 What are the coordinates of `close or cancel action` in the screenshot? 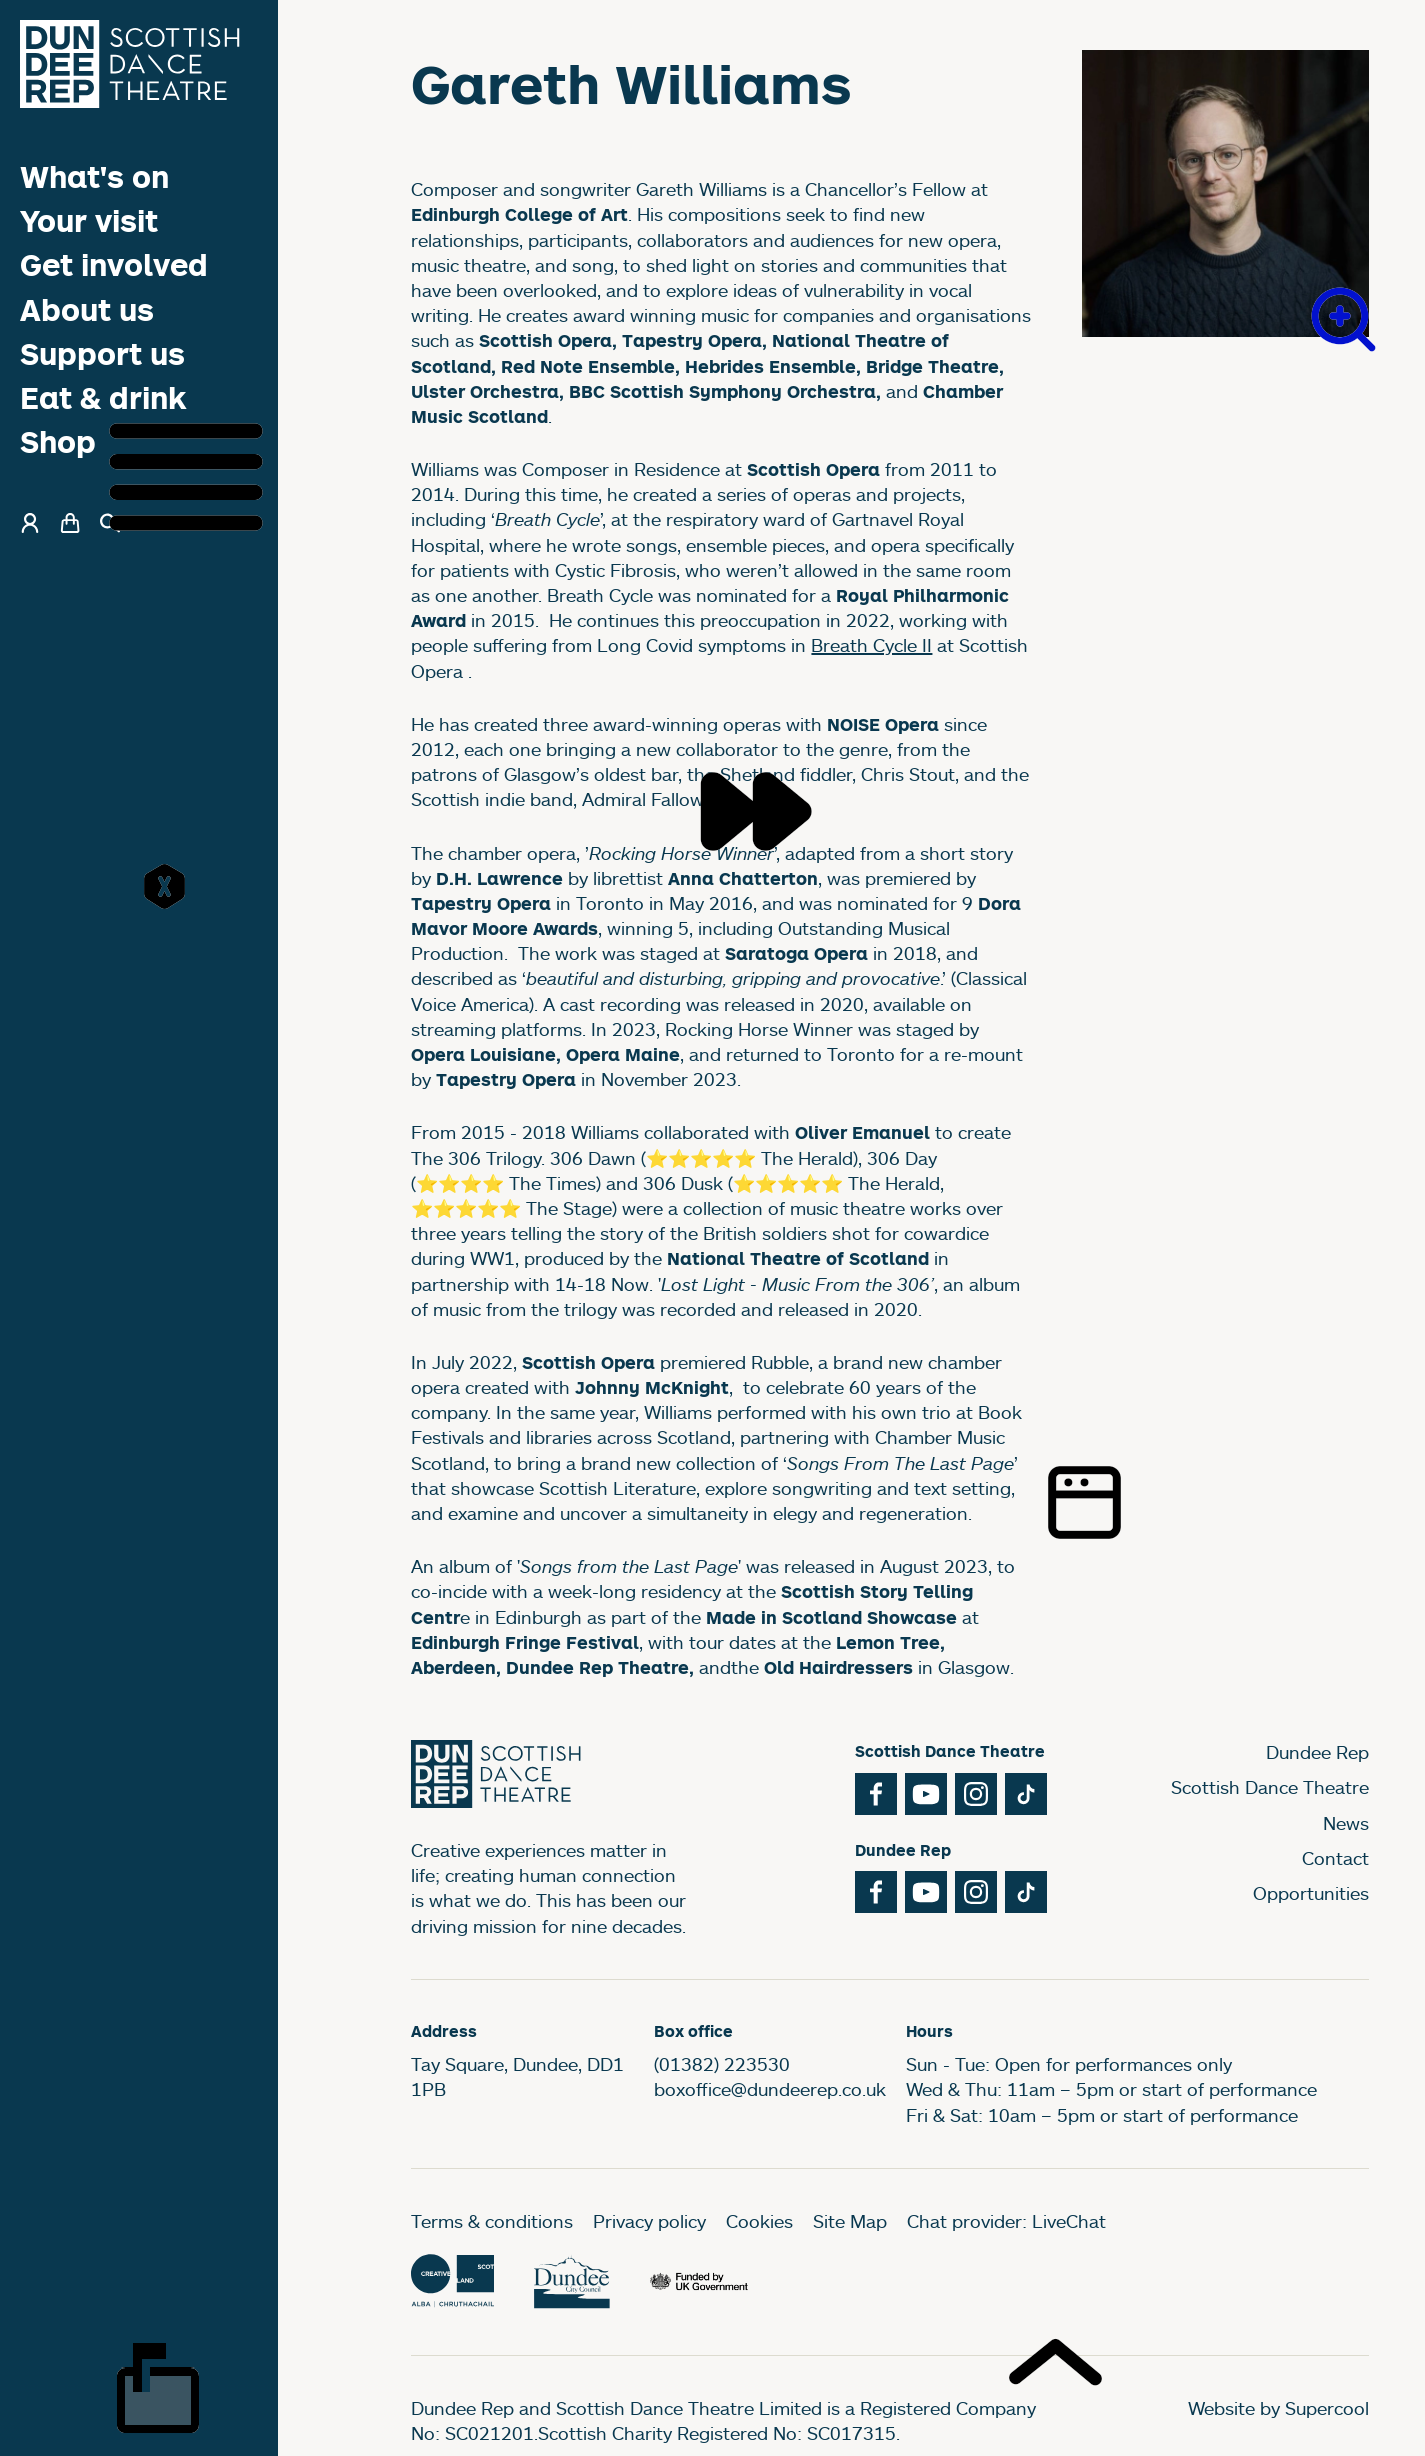 It's located at (164, 886).